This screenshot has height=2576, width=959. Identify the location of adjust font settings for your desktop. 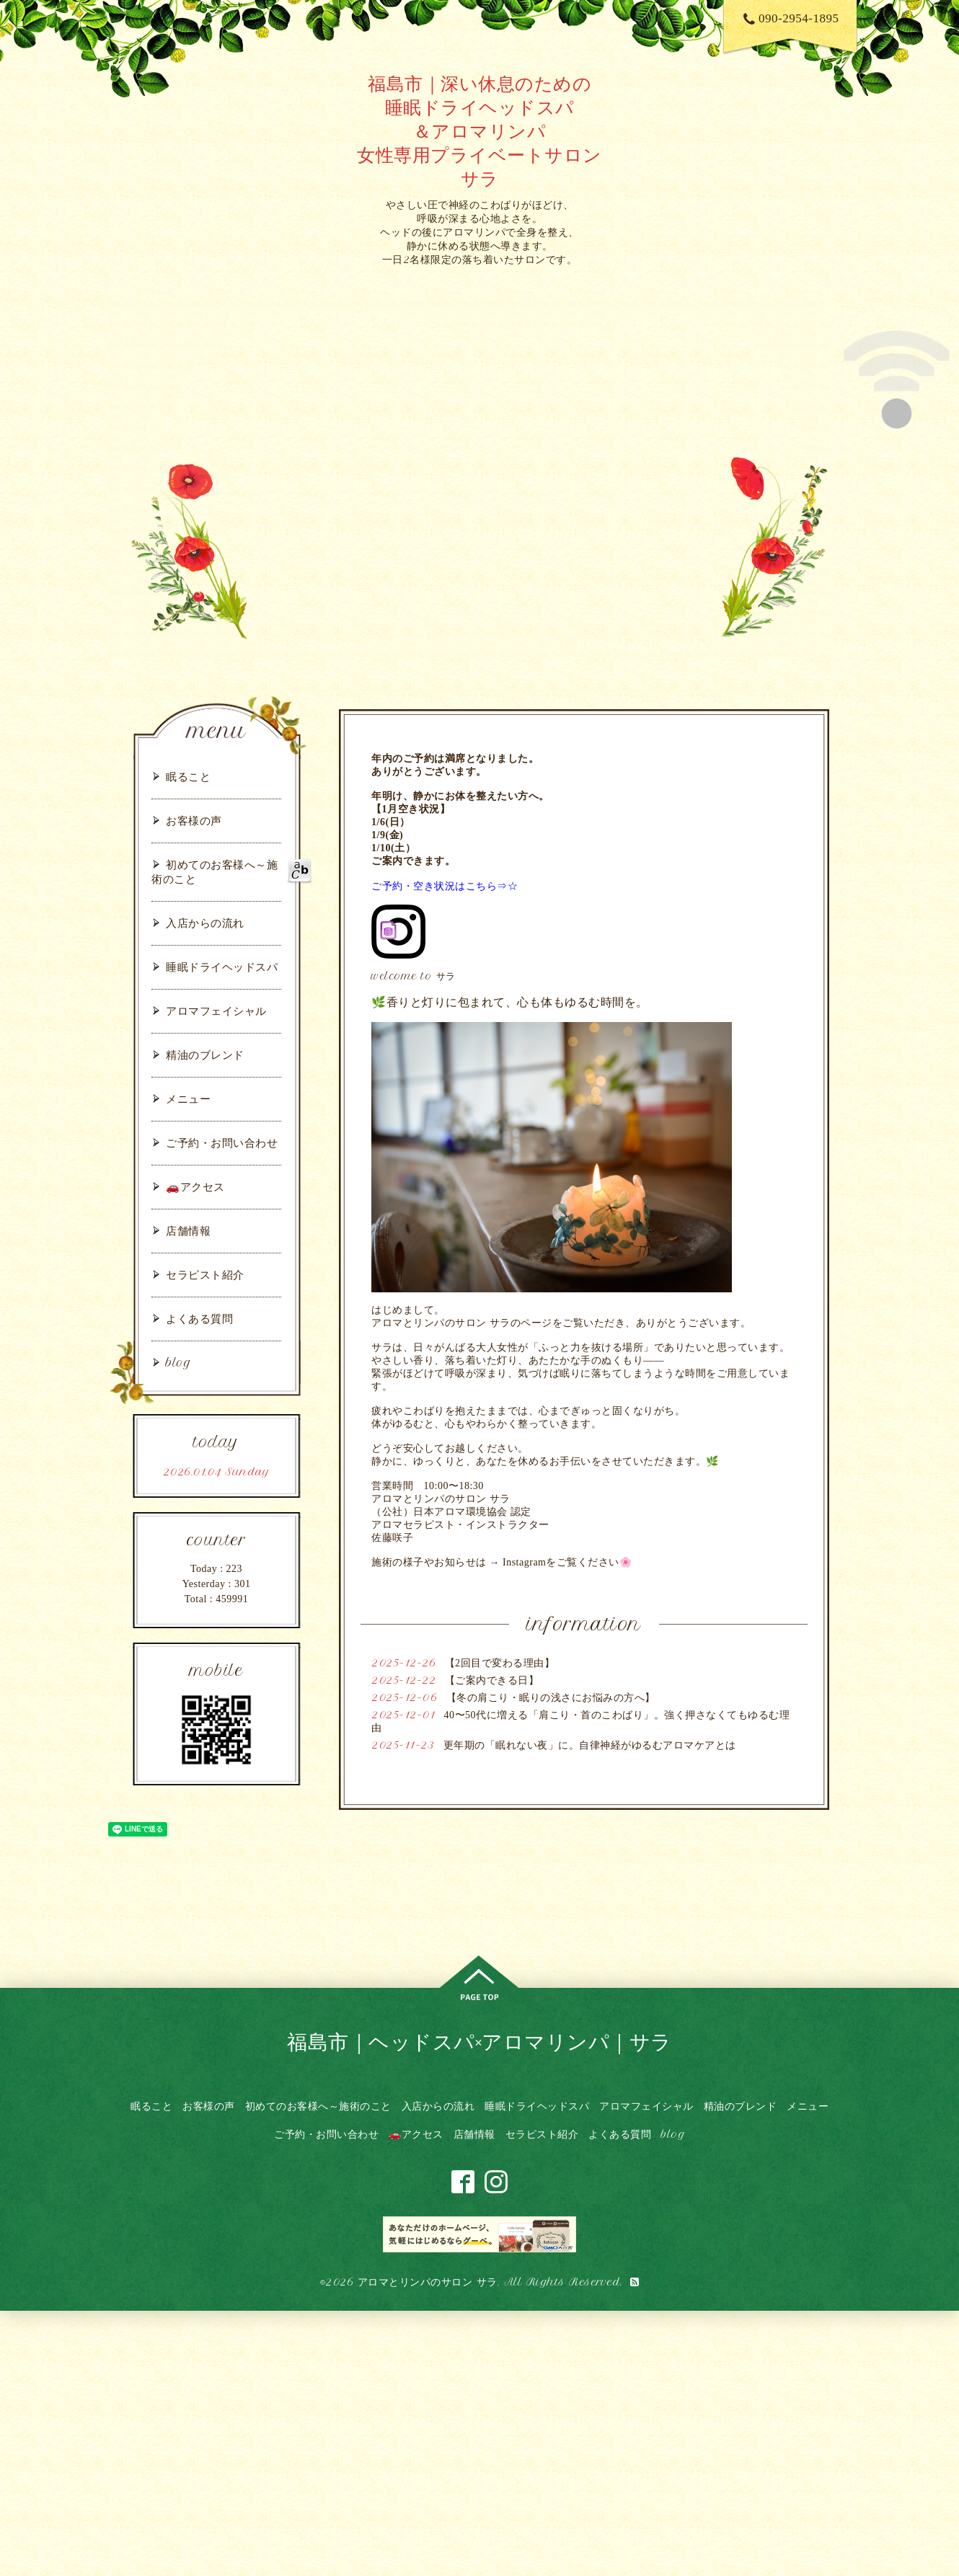
(299, 870).